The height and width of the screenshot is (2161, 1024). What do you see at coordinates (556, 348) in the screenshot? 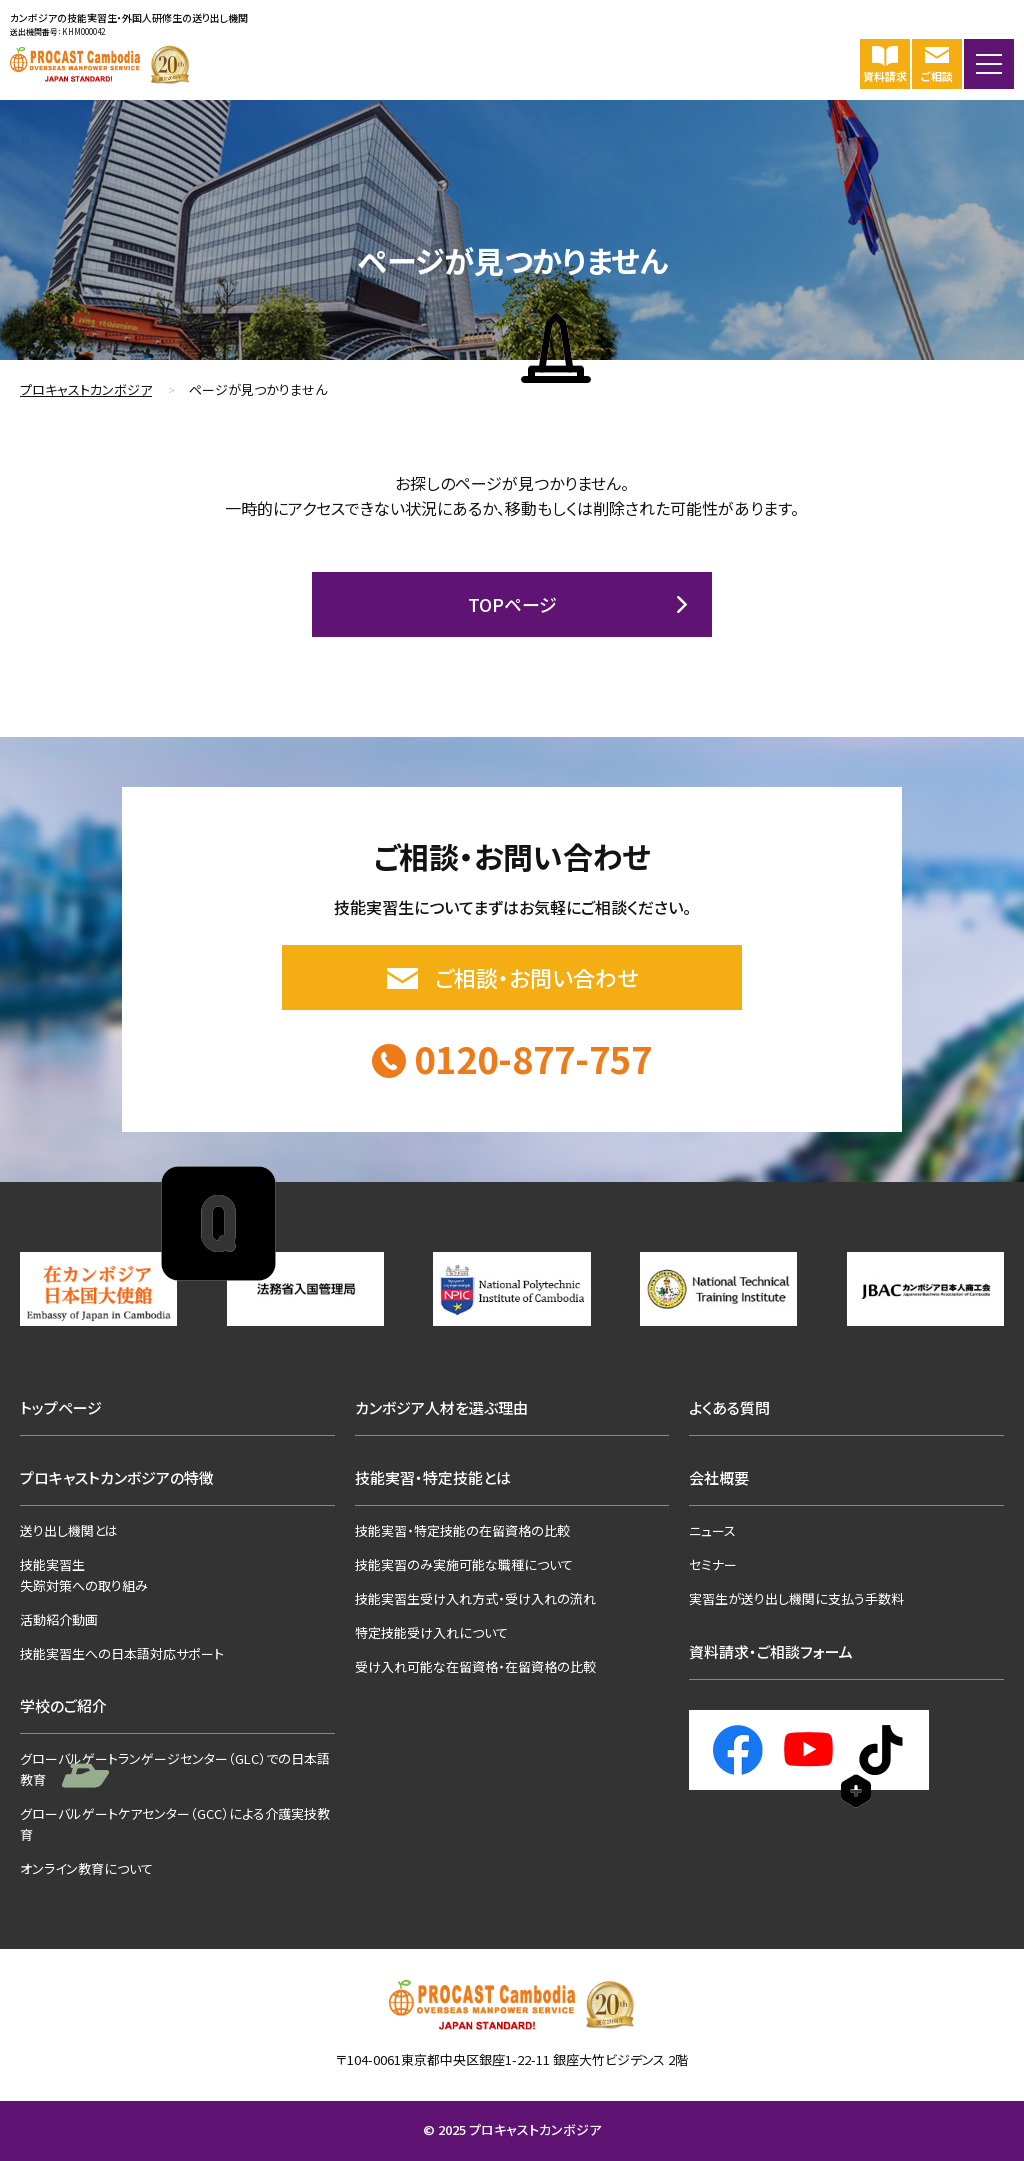
I see `view monuments or landmarks nearby` at bounding box center [556, 348].